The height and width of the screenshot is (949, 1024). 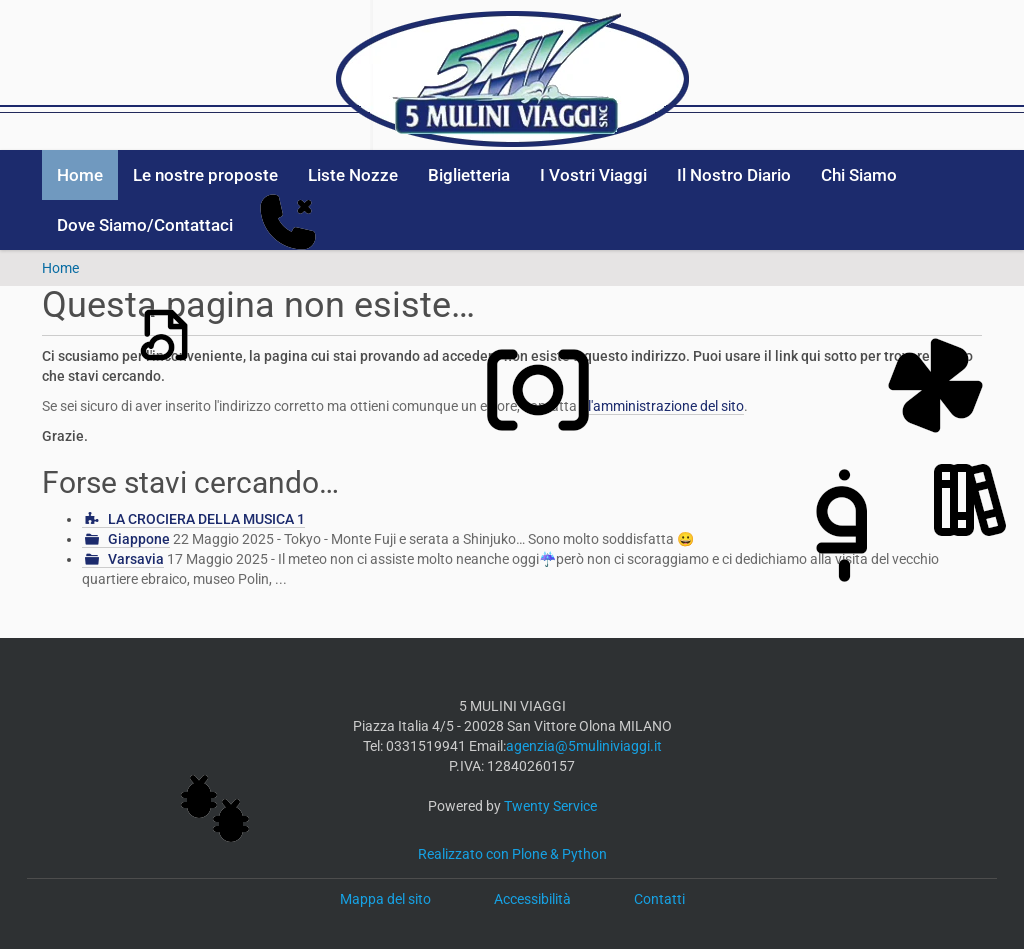 What do you see at coordinates (935, 385) in the screenshot?
I see `adjust car ventilation settings` at bounding box center [935, 385].